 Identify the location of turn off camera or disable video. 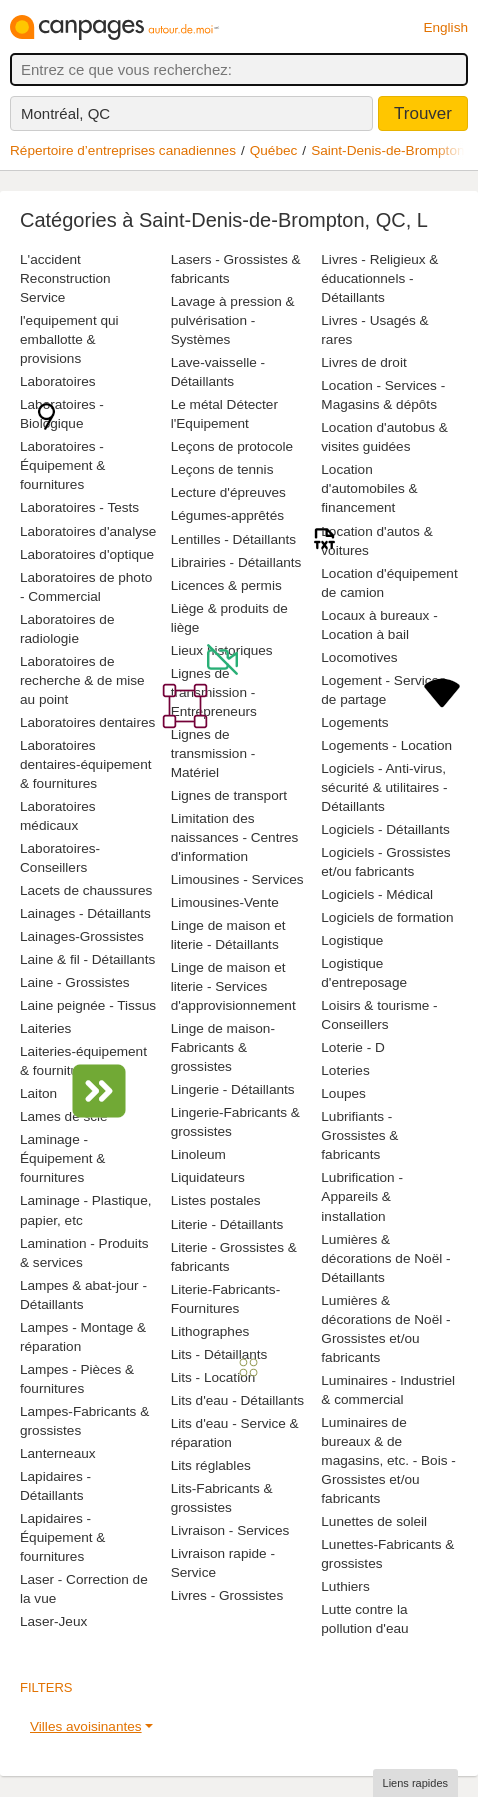
(222, 659).